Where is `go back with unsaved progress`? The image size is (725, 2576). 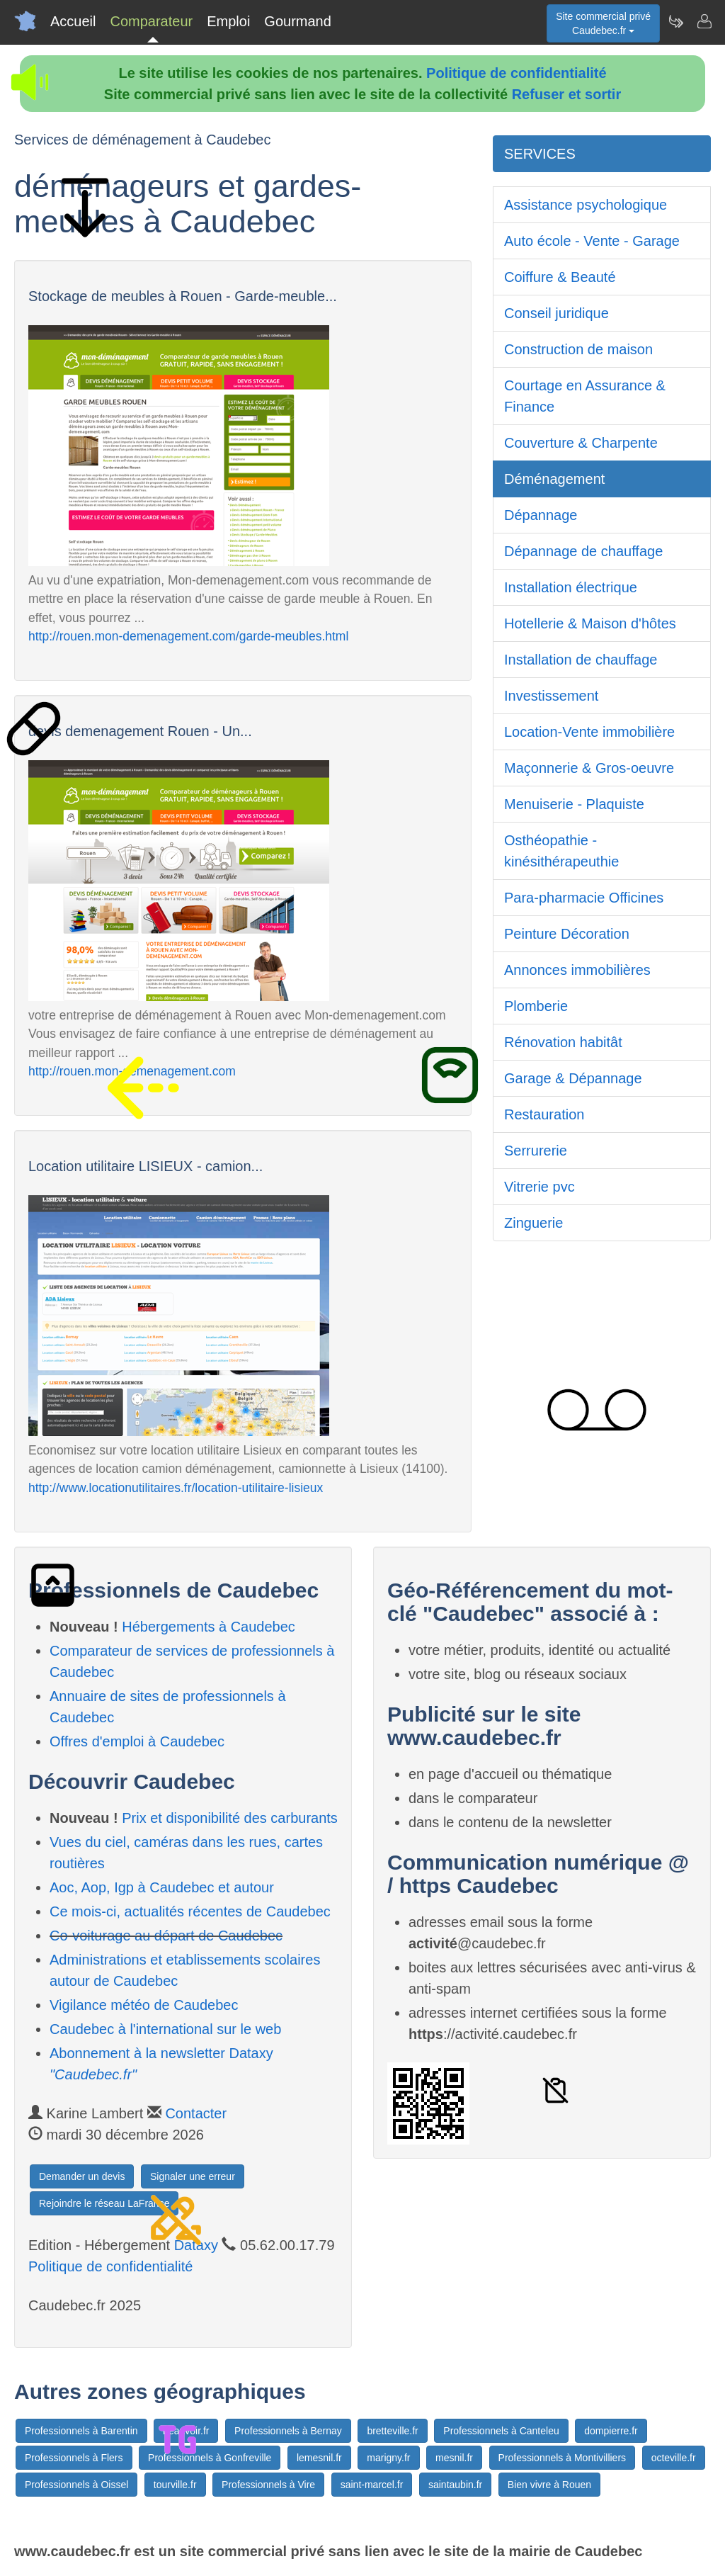 go back with unsaved progress is located at coordinates (143, 1088).